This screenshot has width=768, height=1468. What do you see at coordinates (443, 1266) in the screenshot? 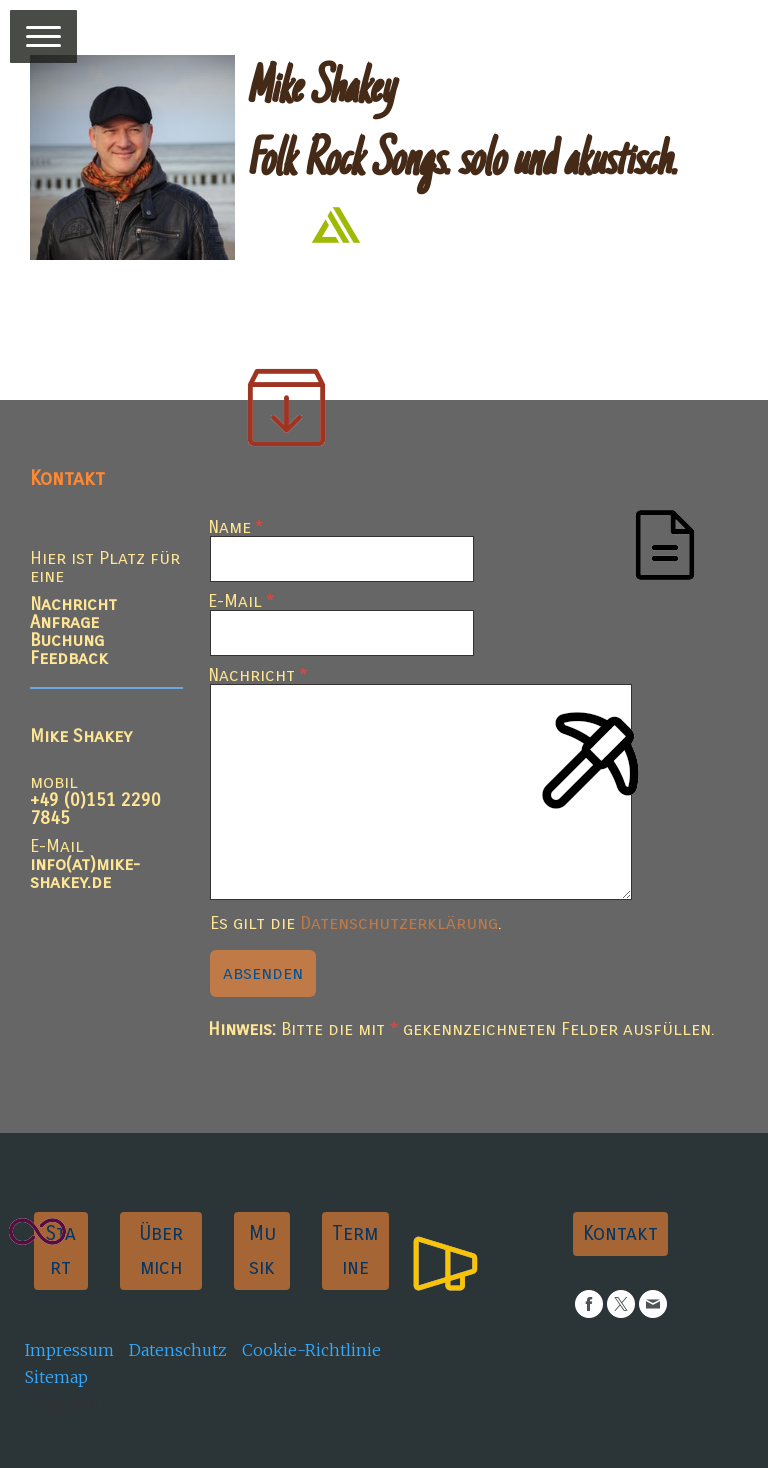
I see `make an announcement or broadcast` at bounding box center [443, 1266].